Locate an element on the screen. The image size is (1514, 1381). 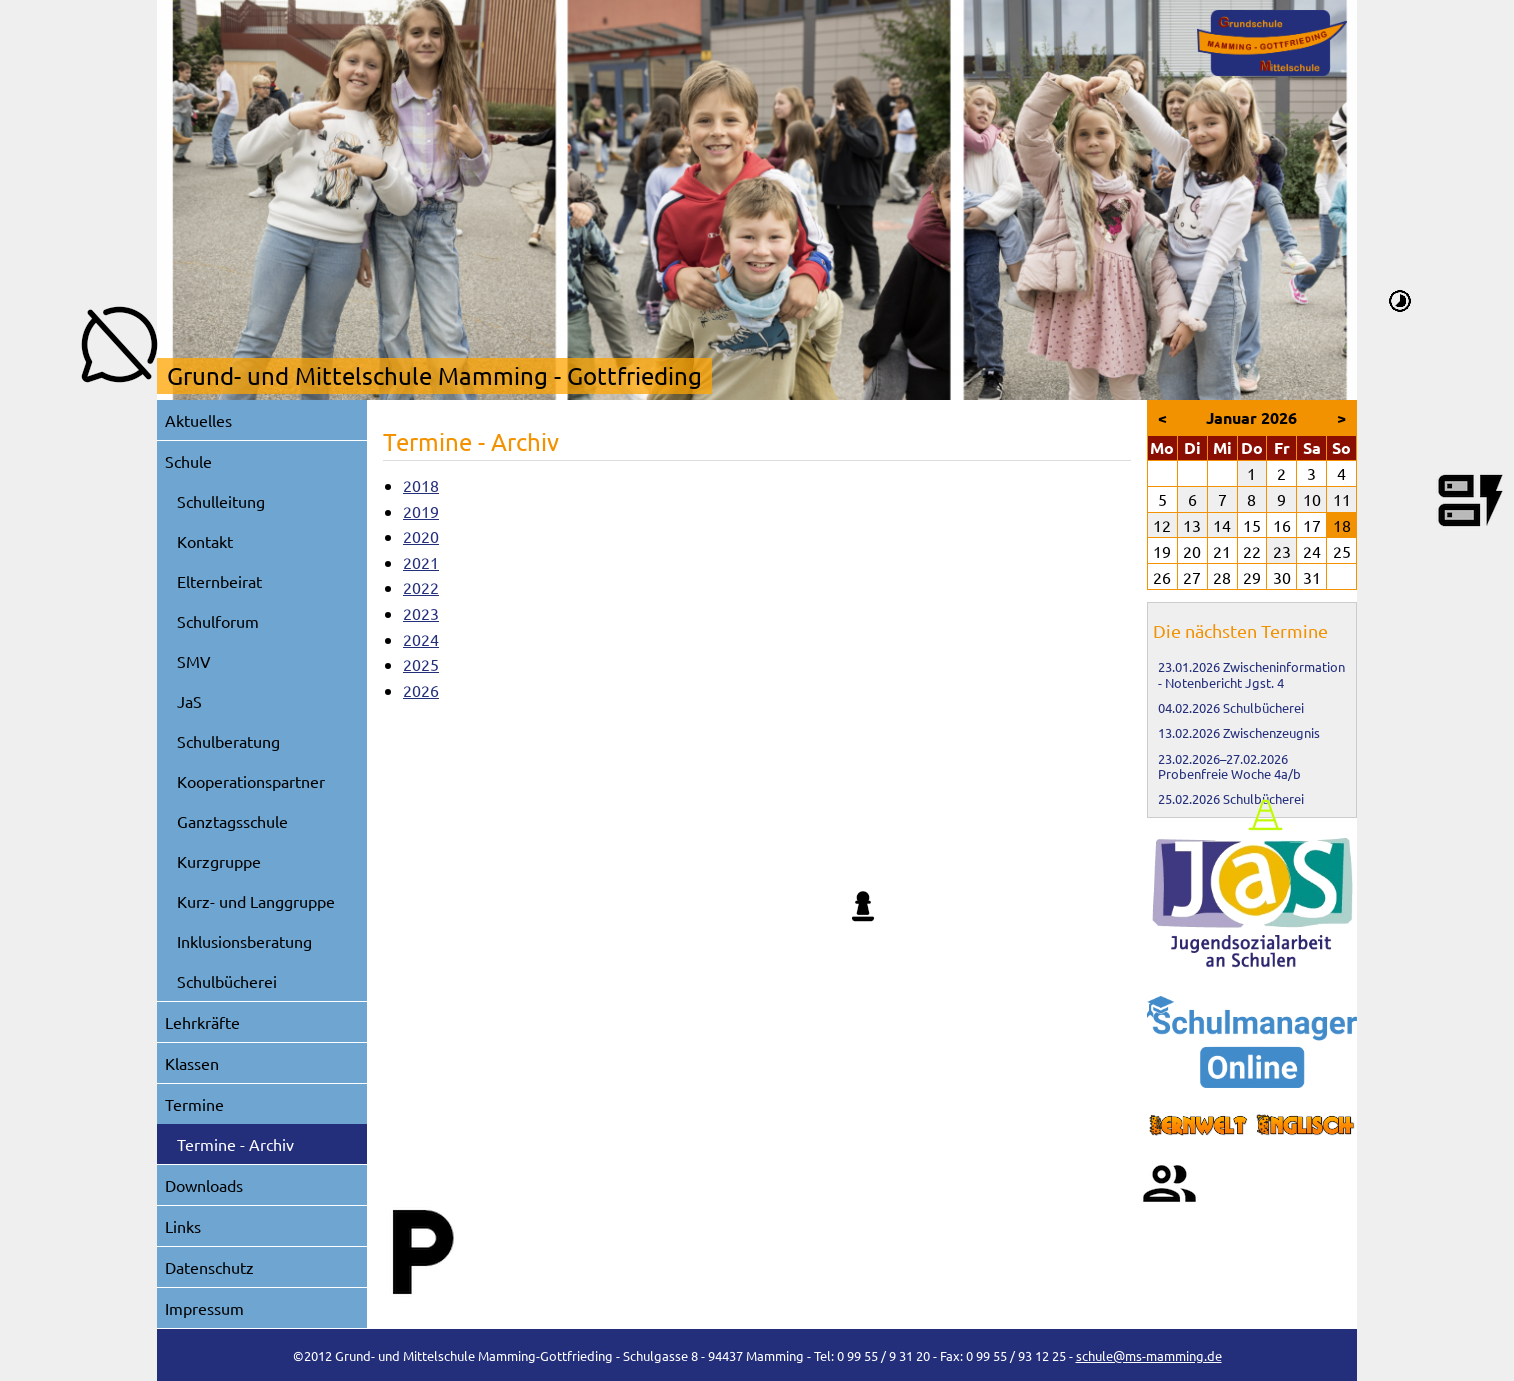
indicates an area under construction or maintenance is located at coordinates (1265, 815).